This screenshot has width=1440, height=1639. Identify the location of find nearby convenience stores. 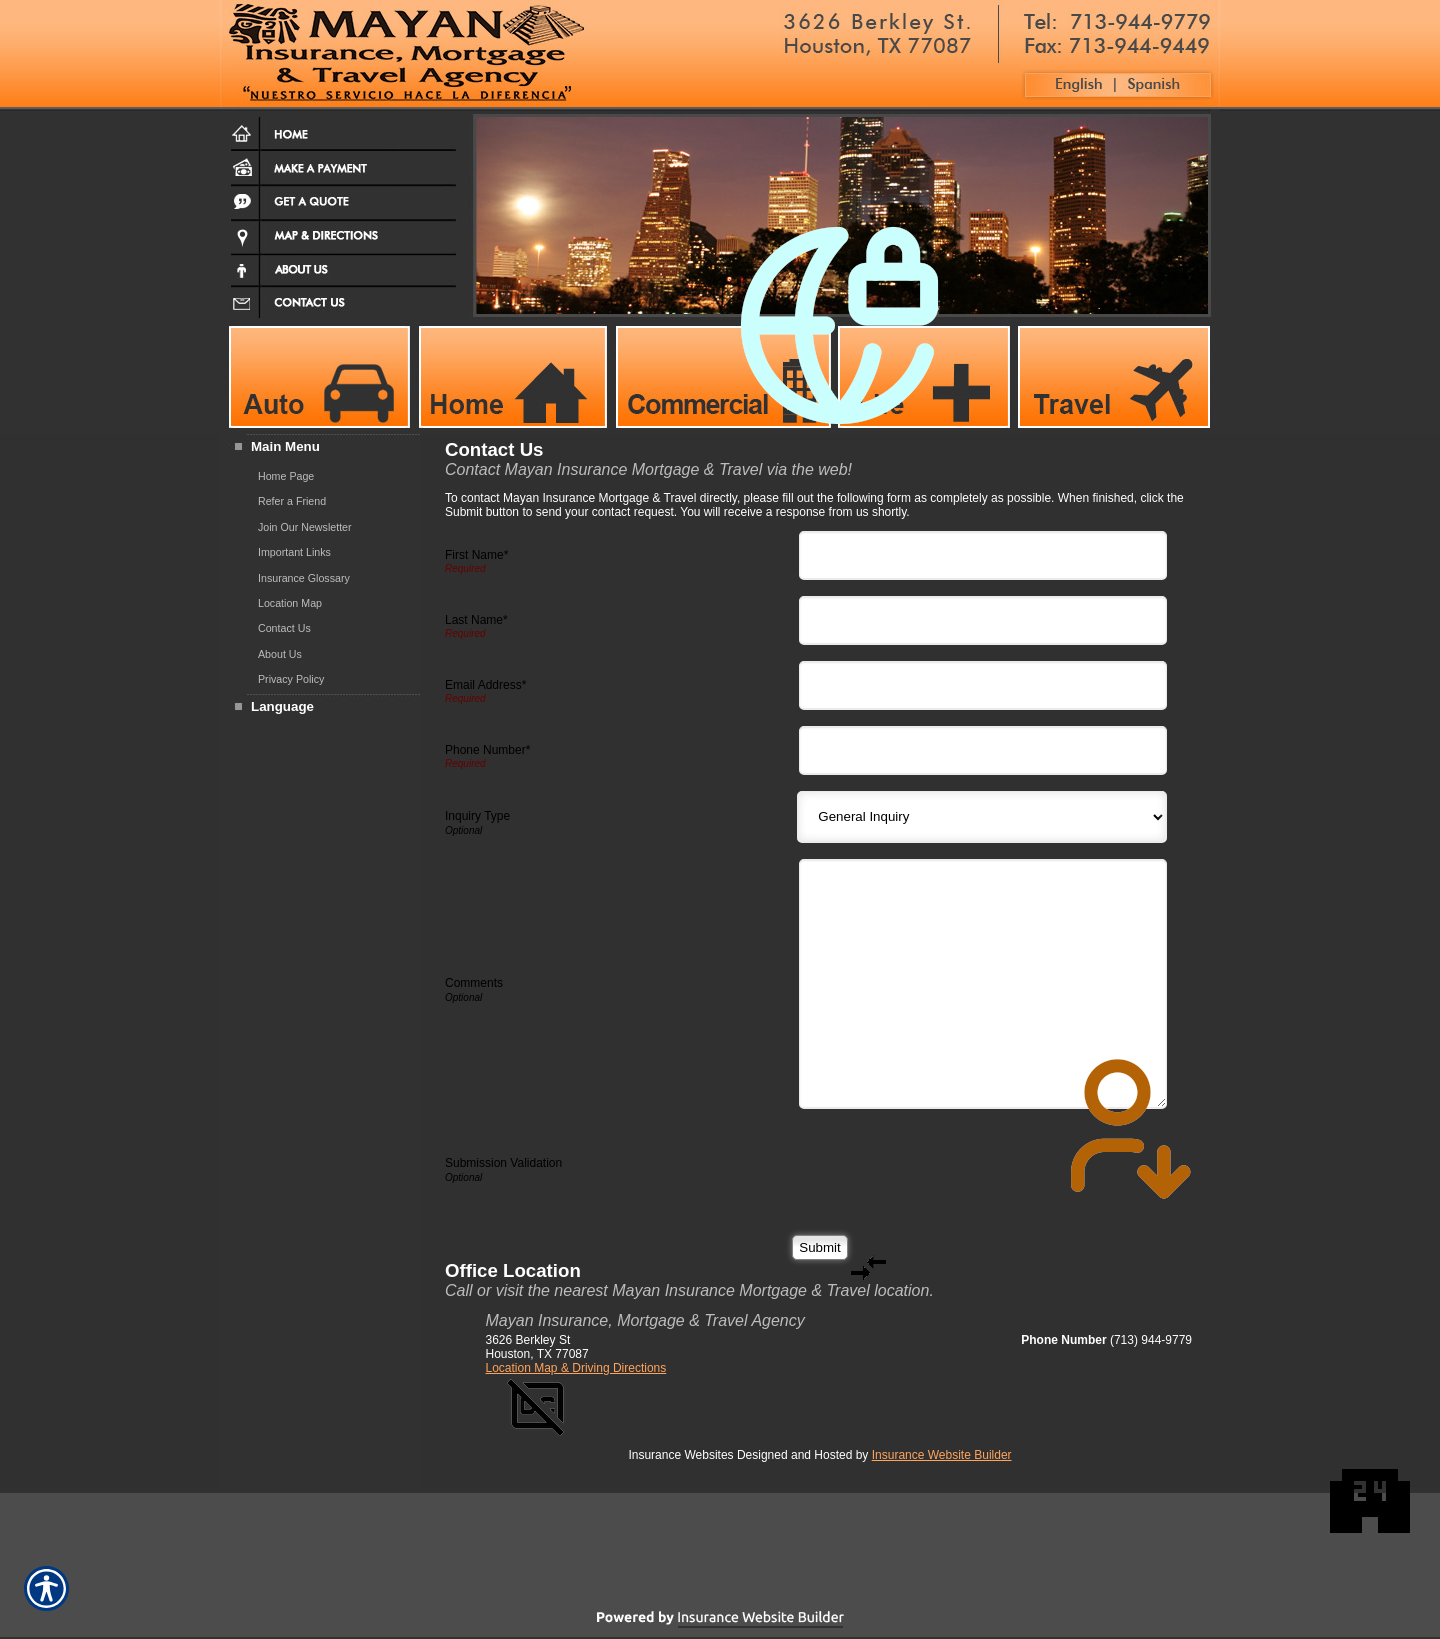
(1370, 1501).